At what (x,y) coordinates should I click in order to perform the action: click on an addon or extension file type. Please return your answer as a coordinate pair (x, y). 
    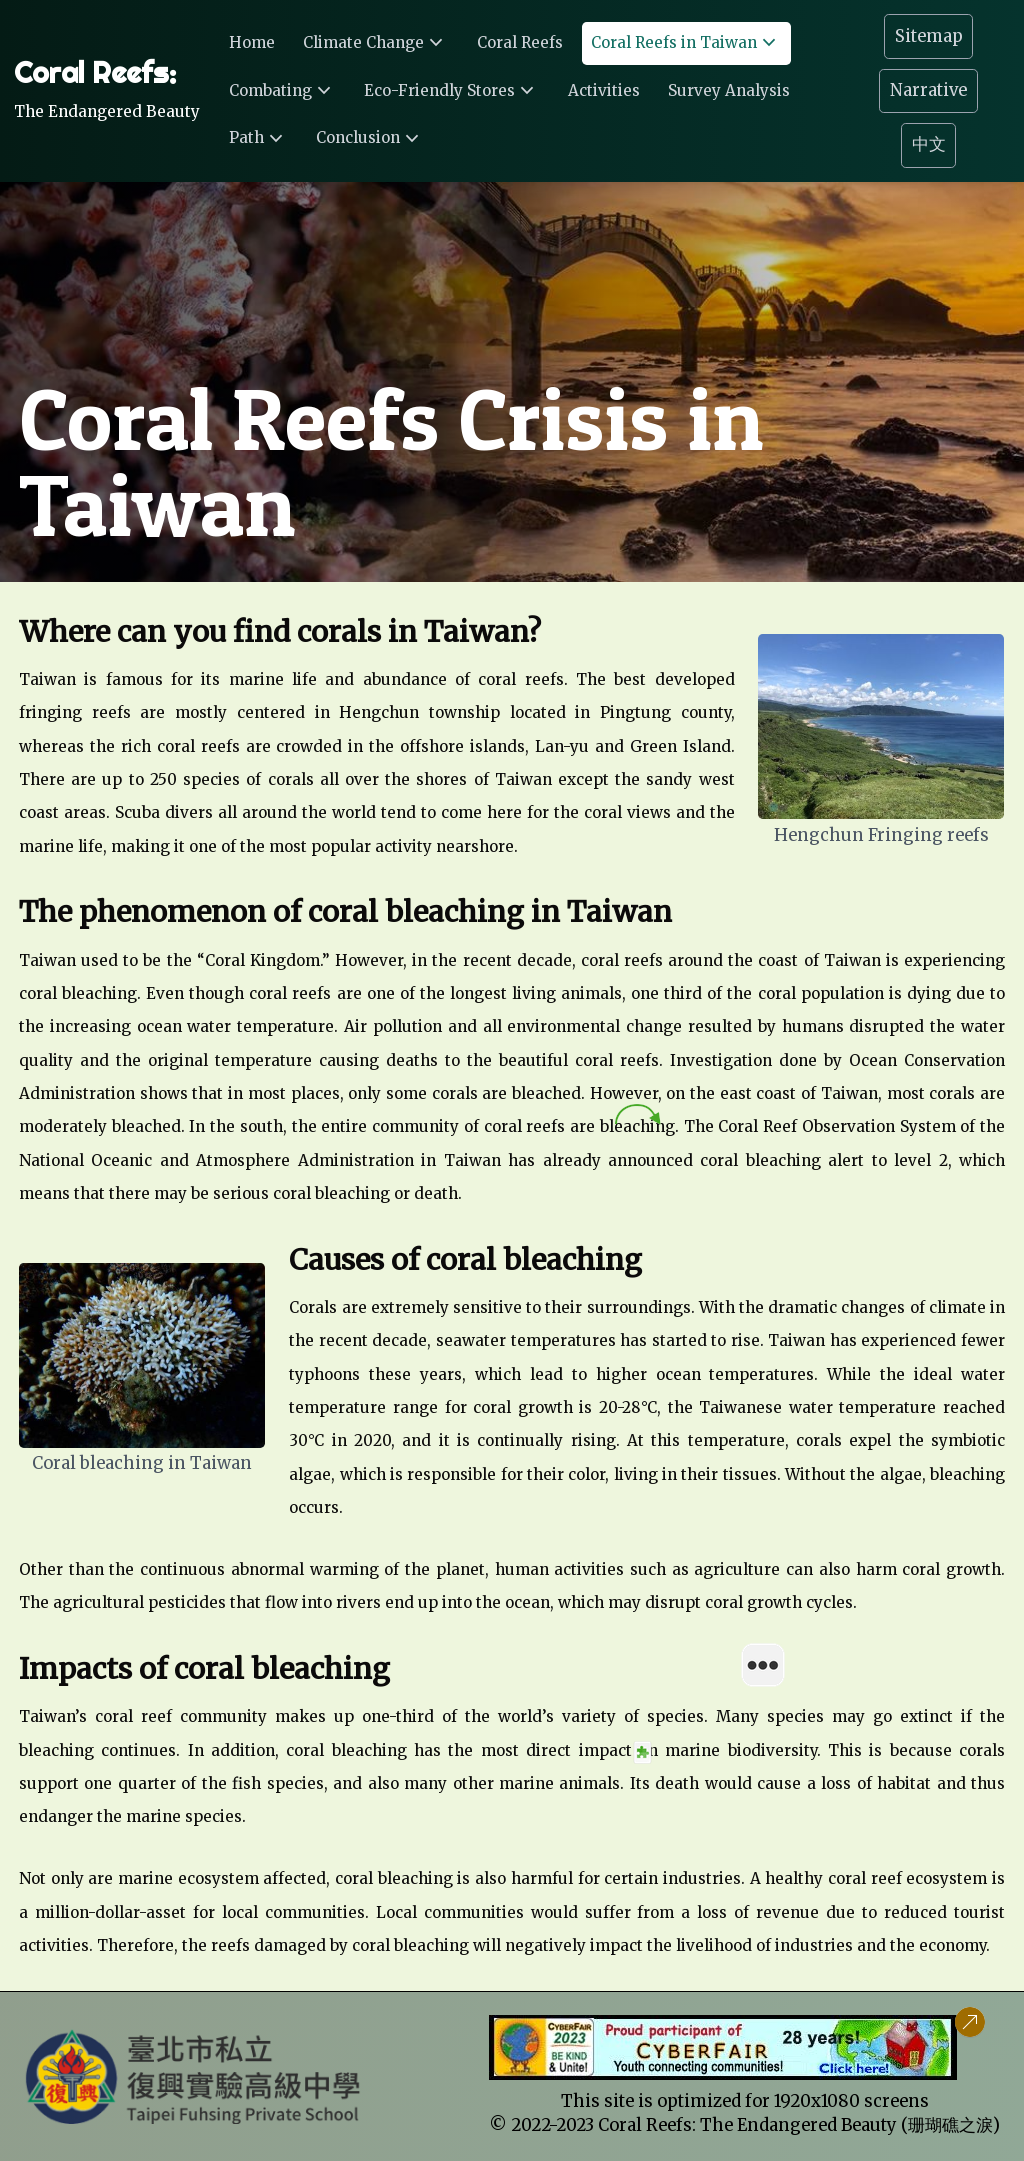
    Looking at the image, I should click on (642, 1752).